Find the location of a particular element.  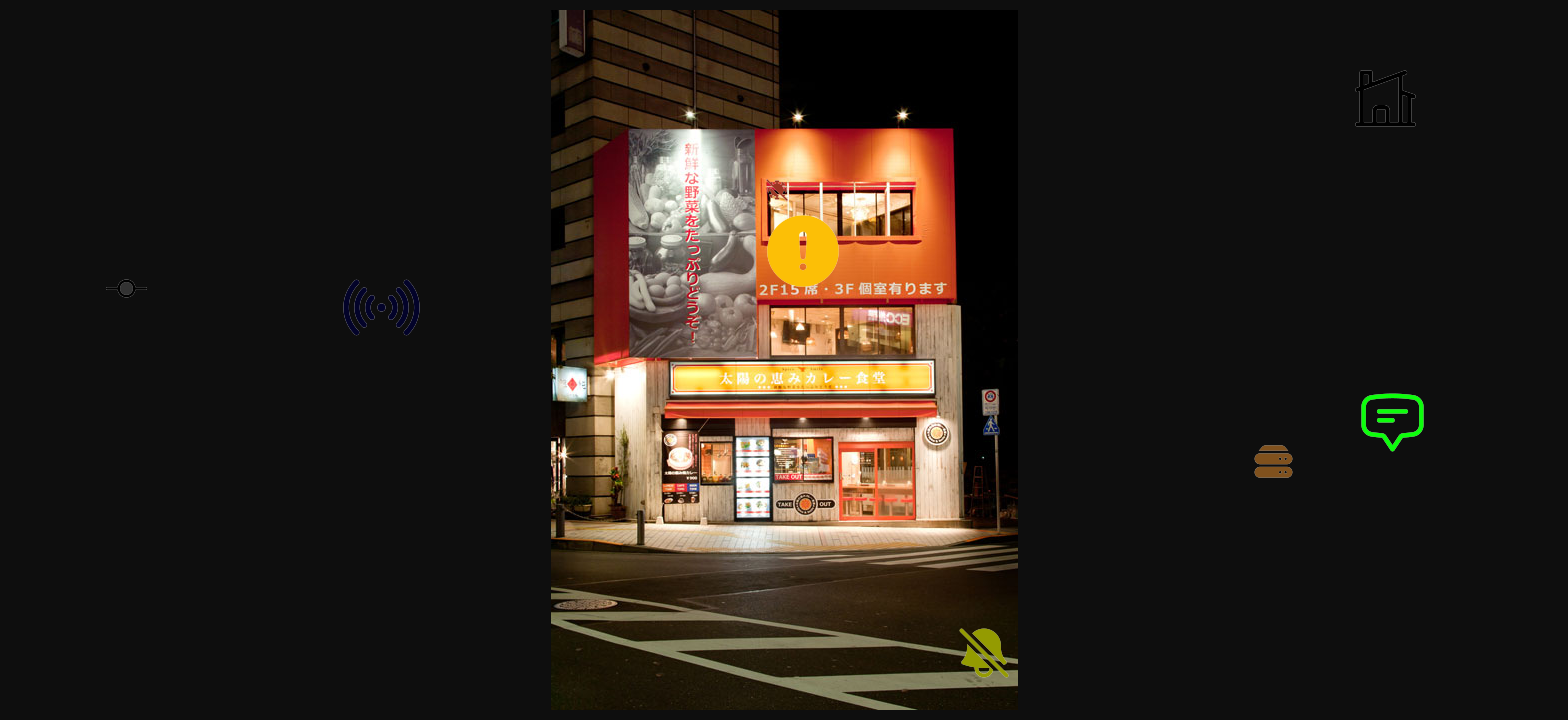

view commit history is located at coordinates (126, 288).